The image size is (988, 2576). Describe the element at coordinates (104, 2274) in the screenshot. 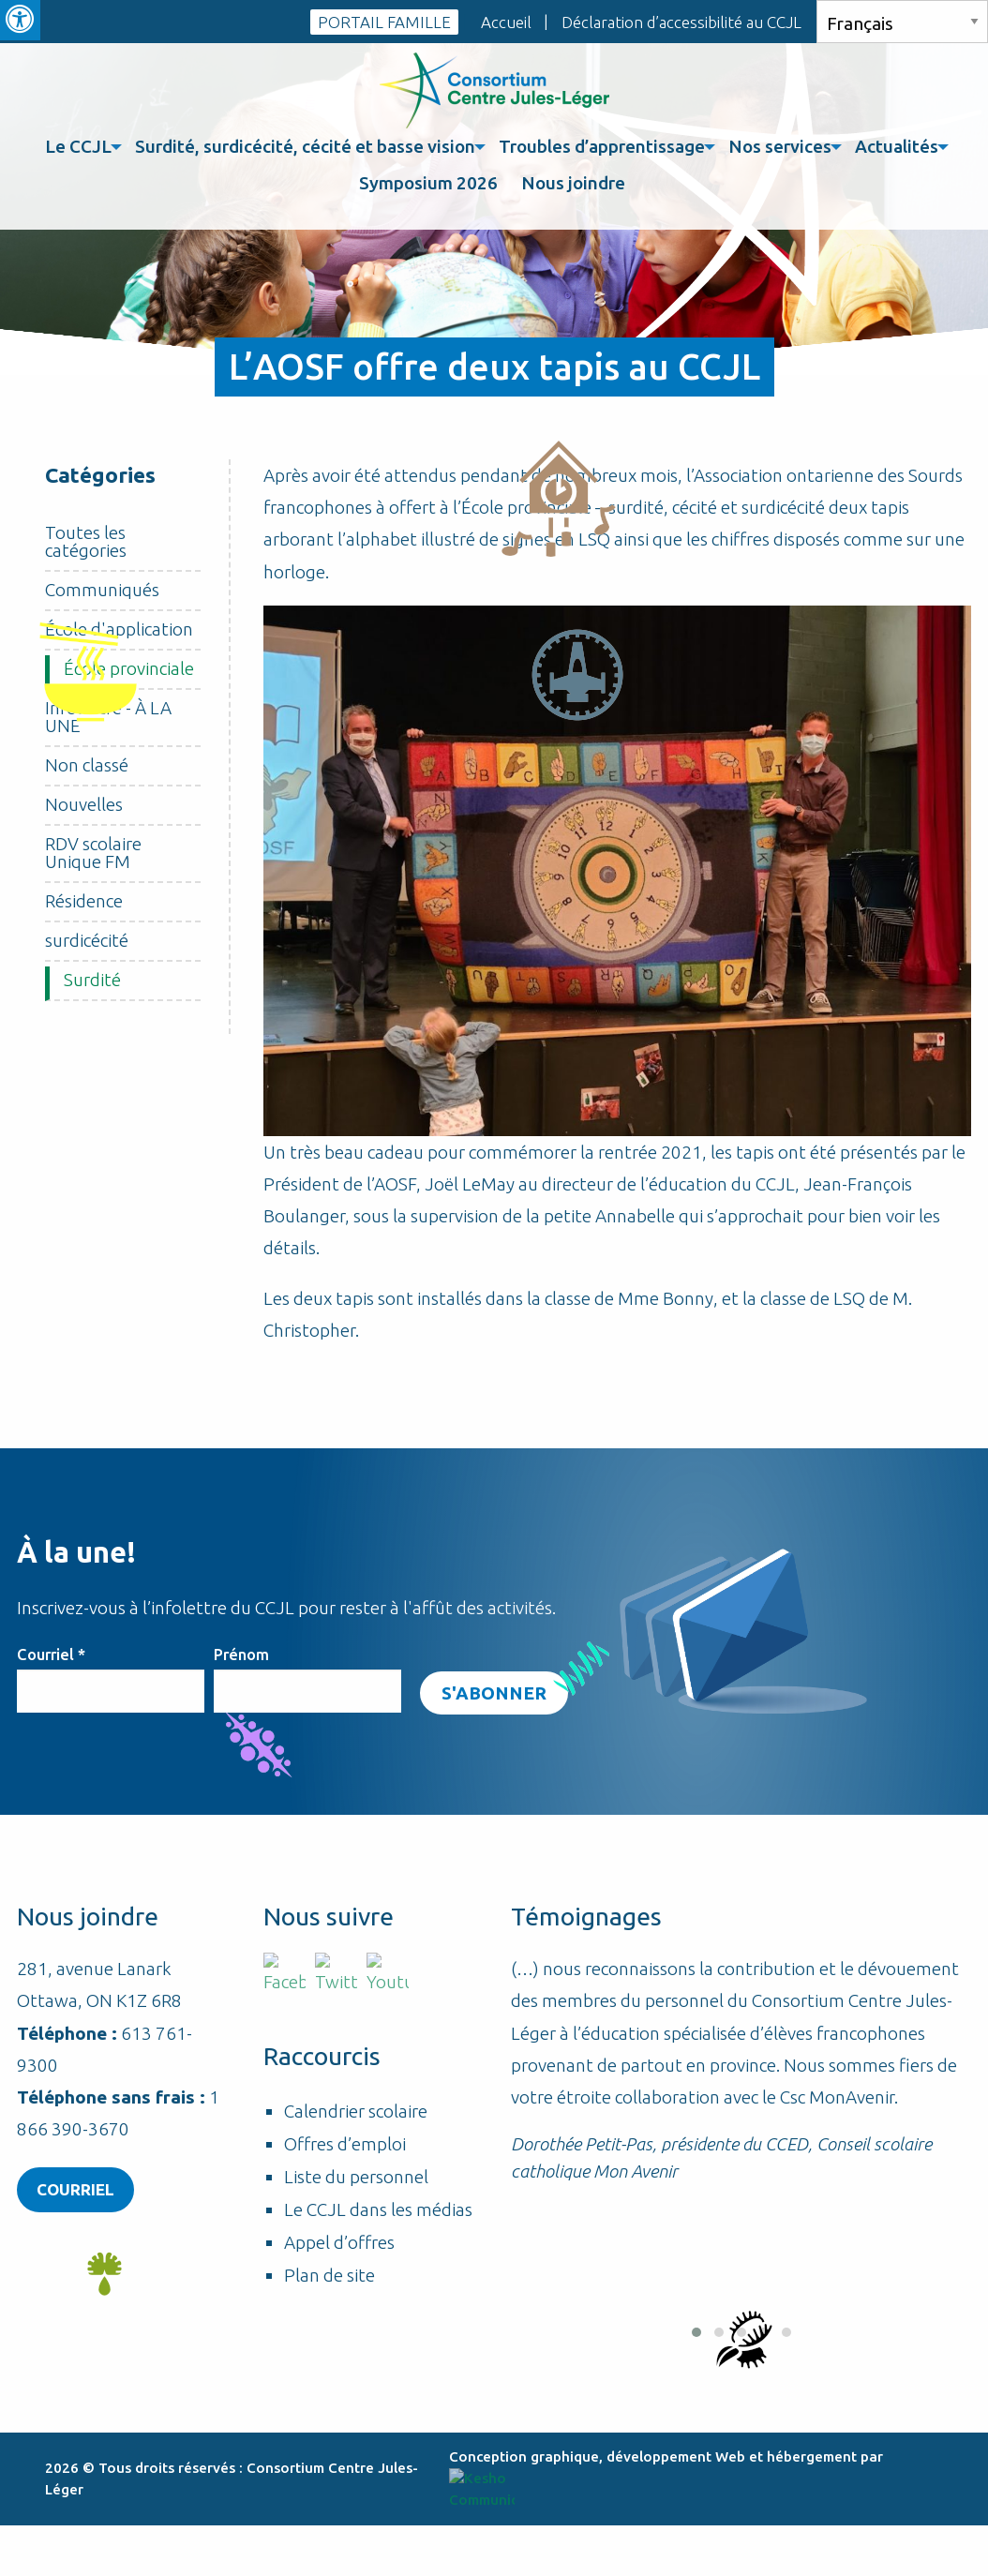

I see `indicates mental fatigue or cognitive overload` at that location.